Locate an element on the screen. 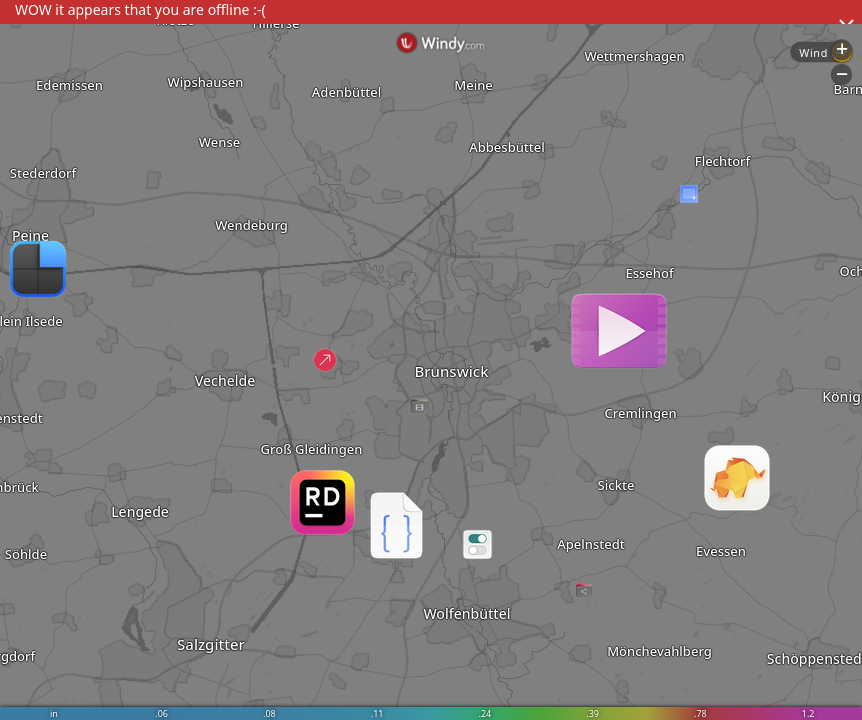  a CSS stylesheet file is located at coordinates (396, 525).